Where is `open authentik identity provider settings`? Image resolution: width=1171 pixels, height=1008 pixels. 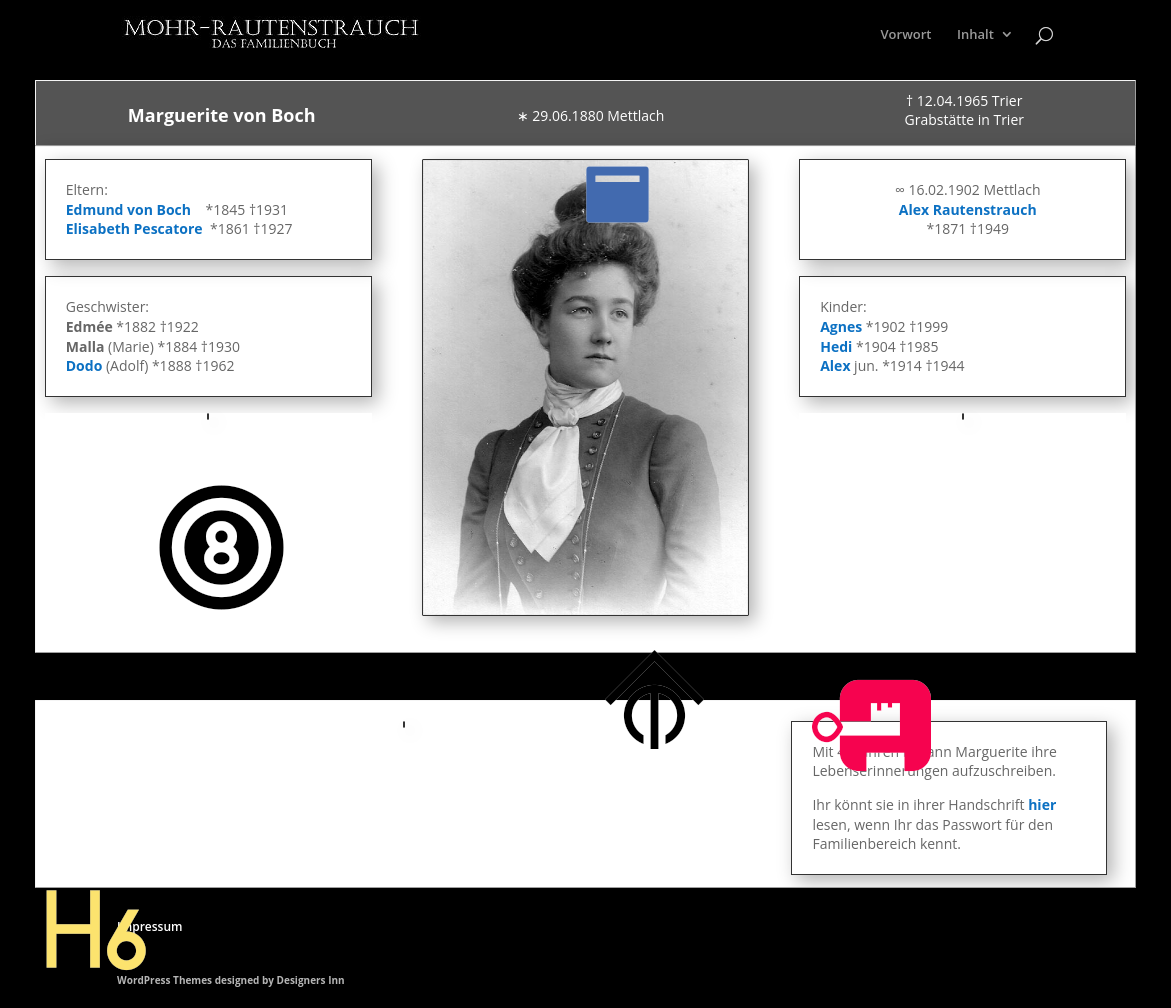 open authentik identity provider settings is located at coordinates (871, 725).